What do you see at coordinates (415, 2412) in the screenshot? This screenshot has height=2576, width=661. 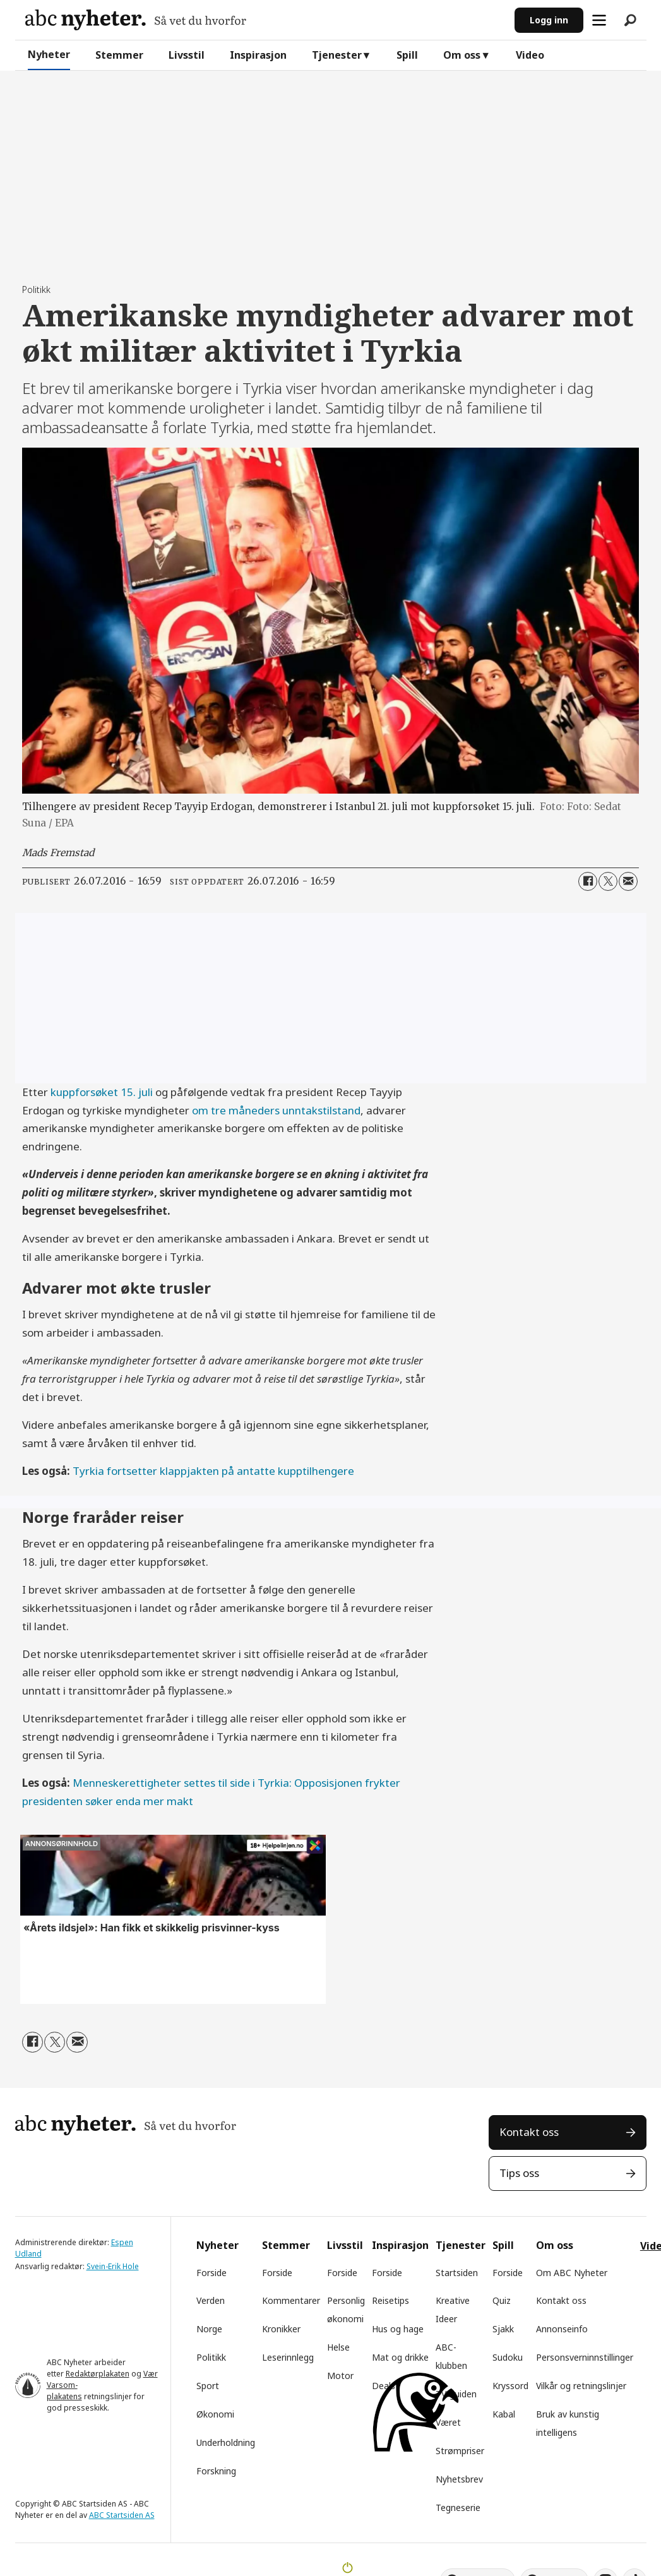 I see `egyptian mythology or ancient egypt themed content` at bounding box center [415, 2412].